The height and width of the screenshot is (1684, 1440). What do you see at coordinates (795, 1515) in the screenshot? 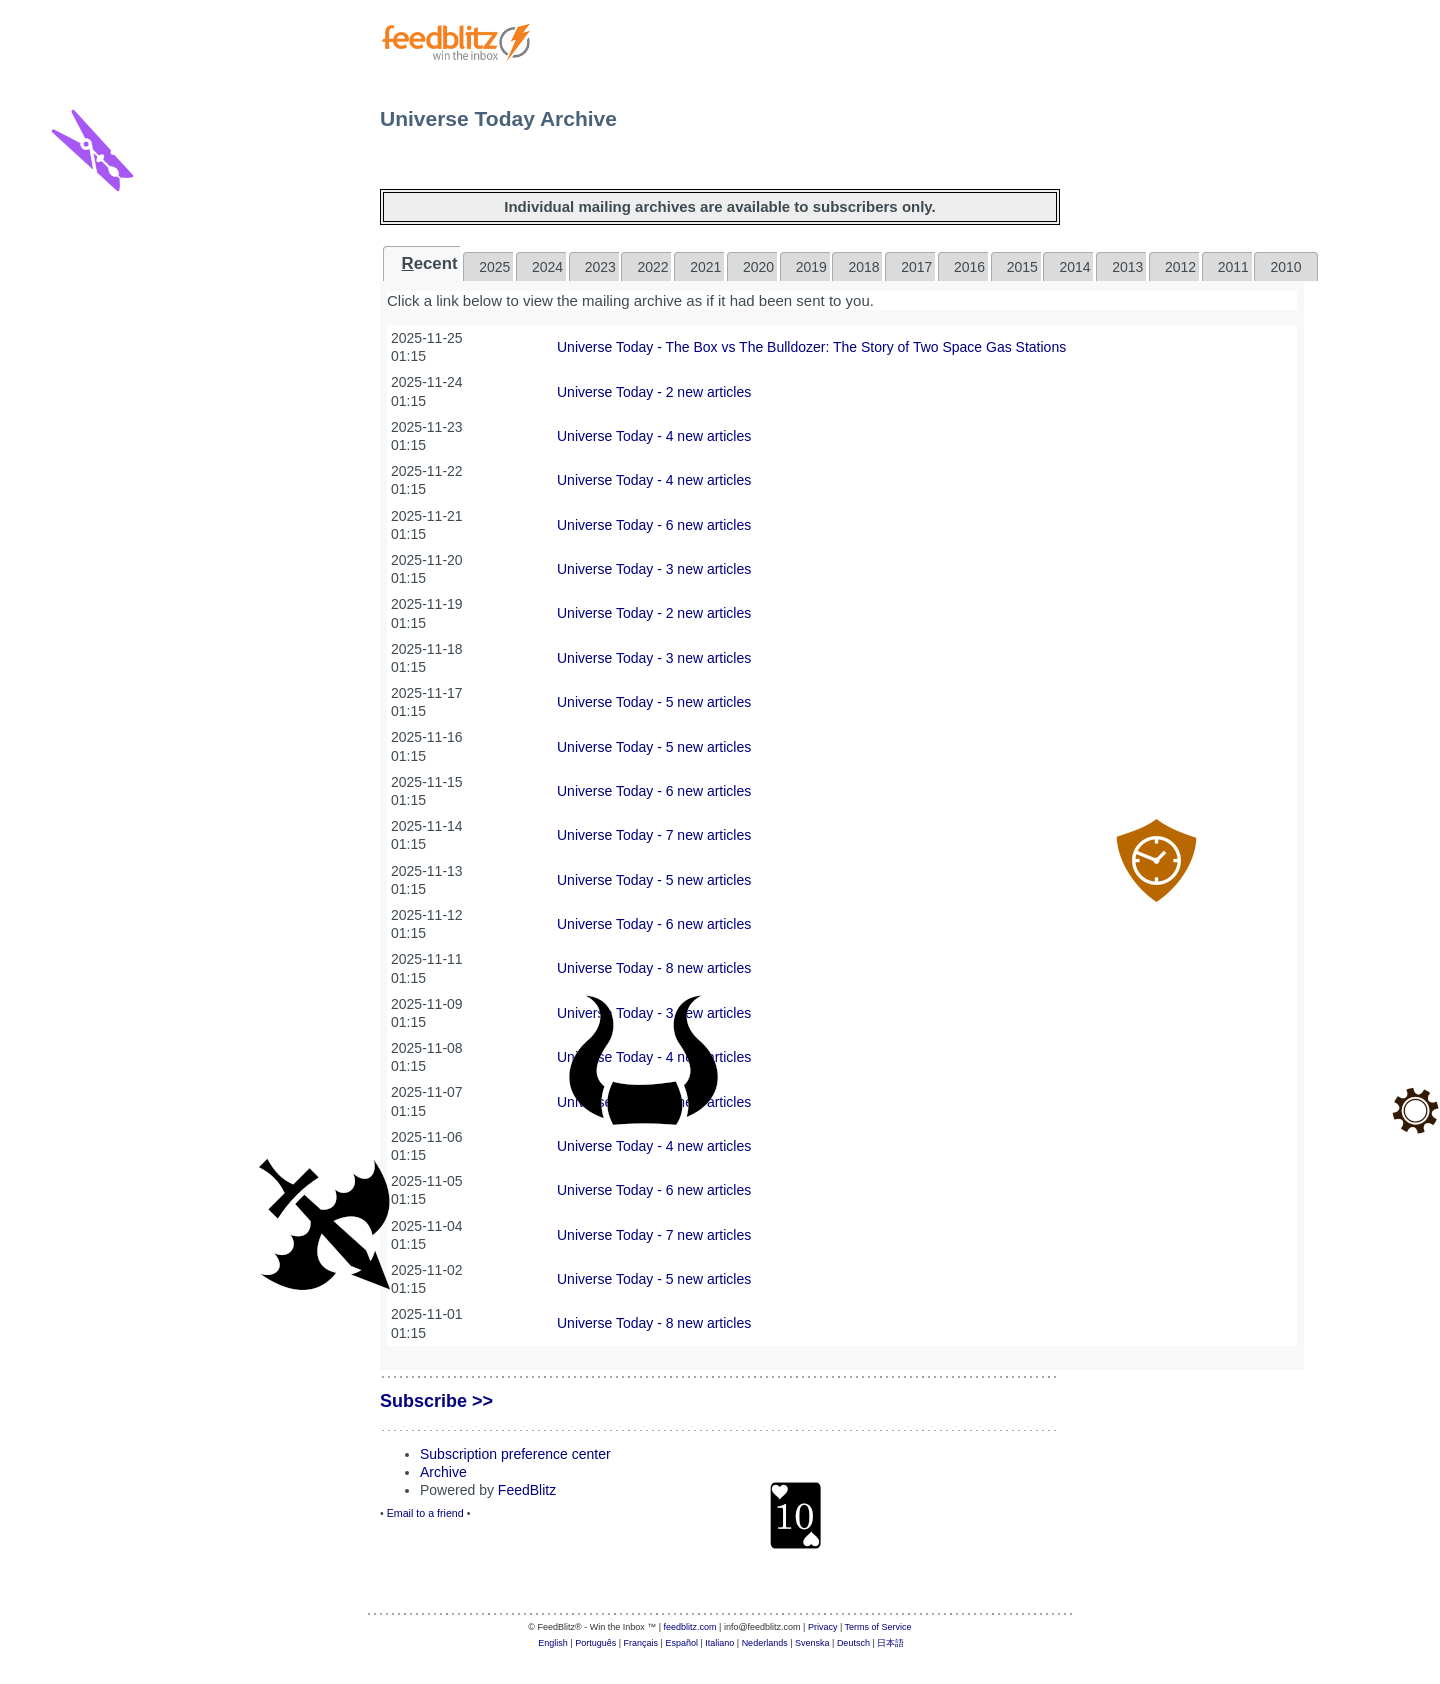
I see `ten of hearts playing card` at bounding box center [795, 1515].